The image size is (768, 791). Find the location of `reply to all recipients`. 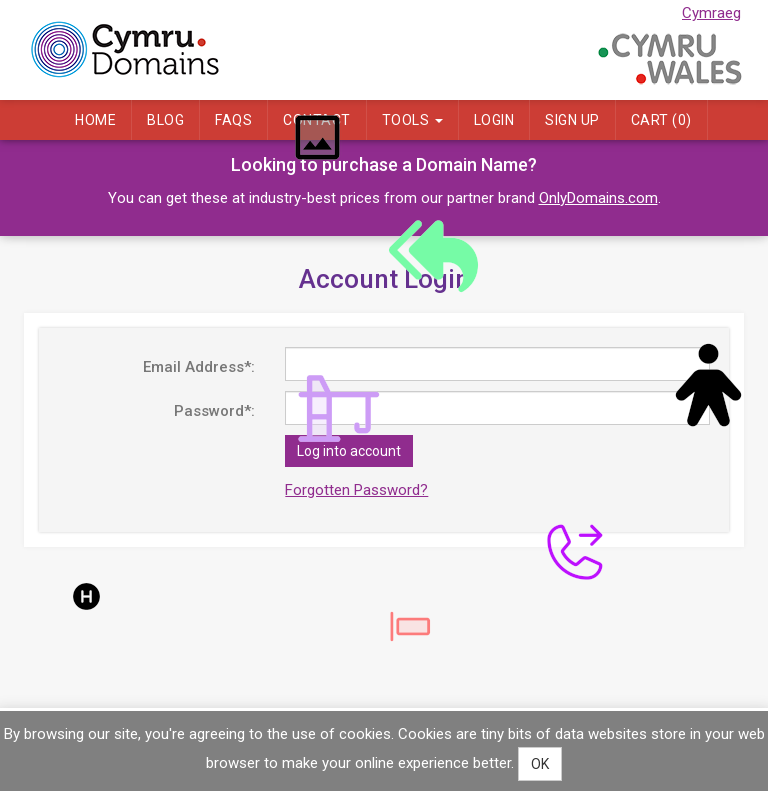

reply to all recipients is located at coordinates (433, 257).